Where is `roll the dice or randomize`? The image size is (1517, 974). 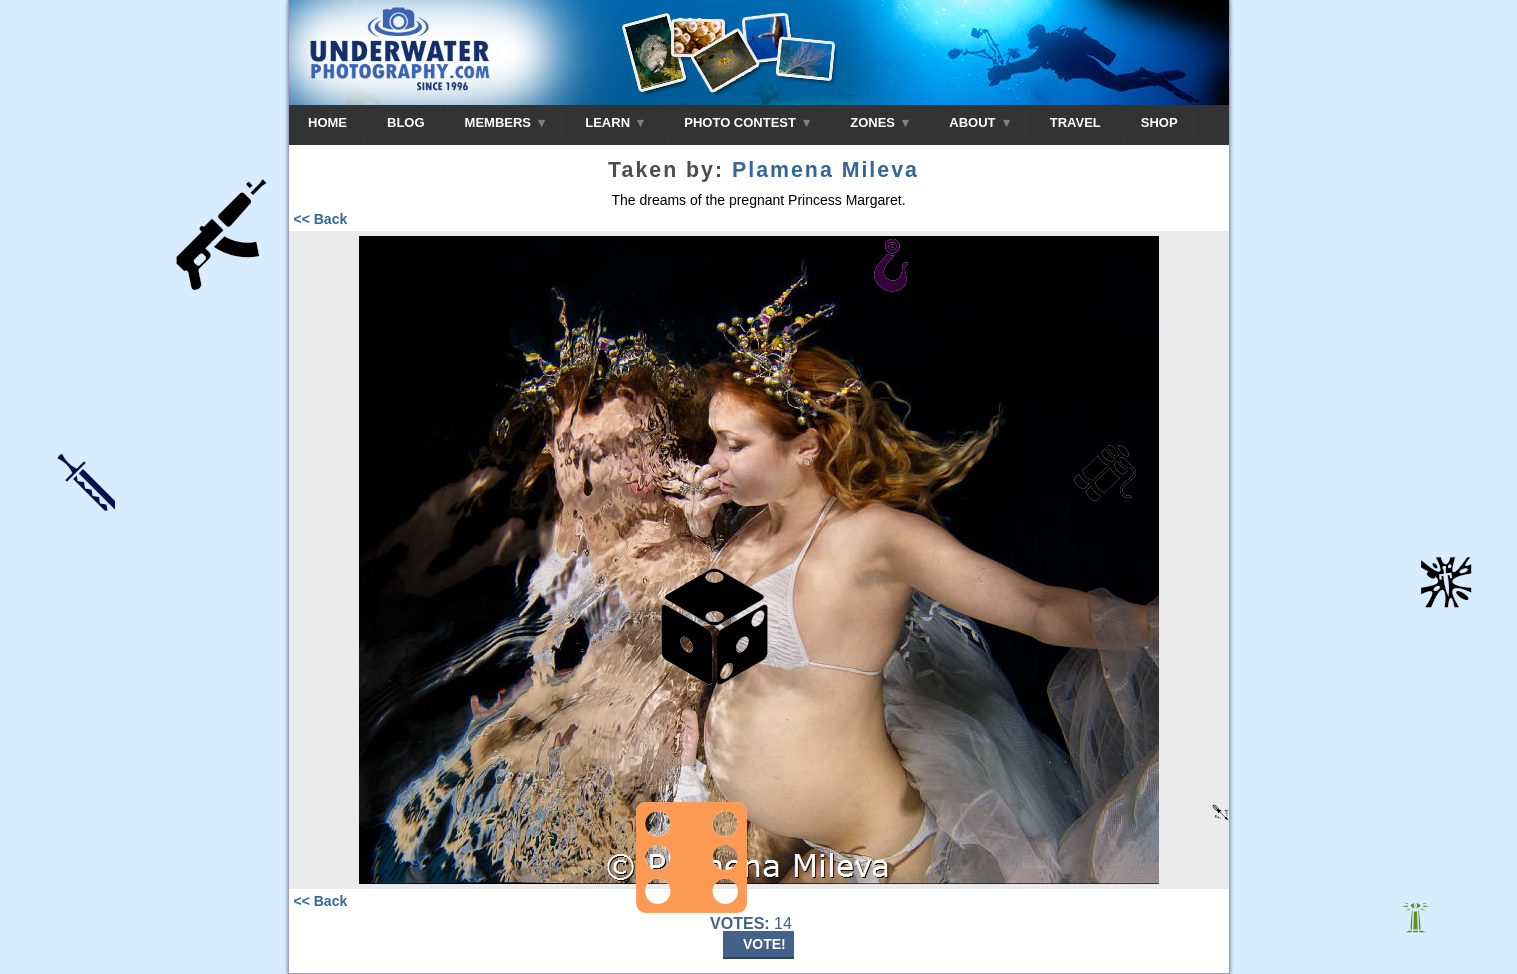 roll the dice or randomize is located at coordinates (714, 627).